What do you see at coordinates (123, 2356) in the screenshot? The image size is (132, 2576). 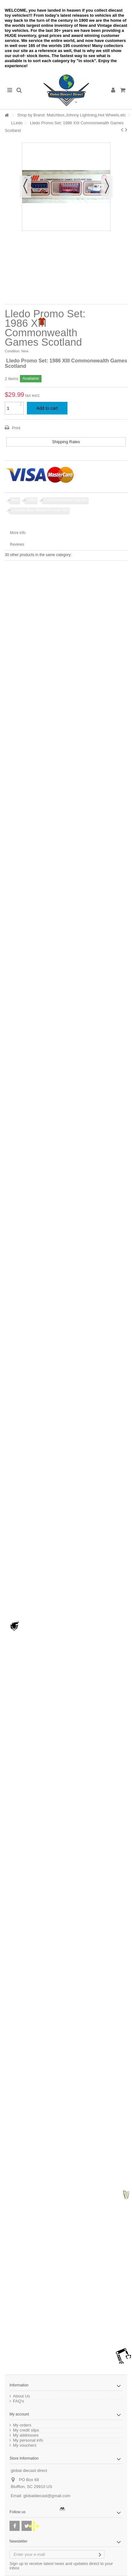 I see `access cargo or shipping management features` at bounding box center [123, 2356].